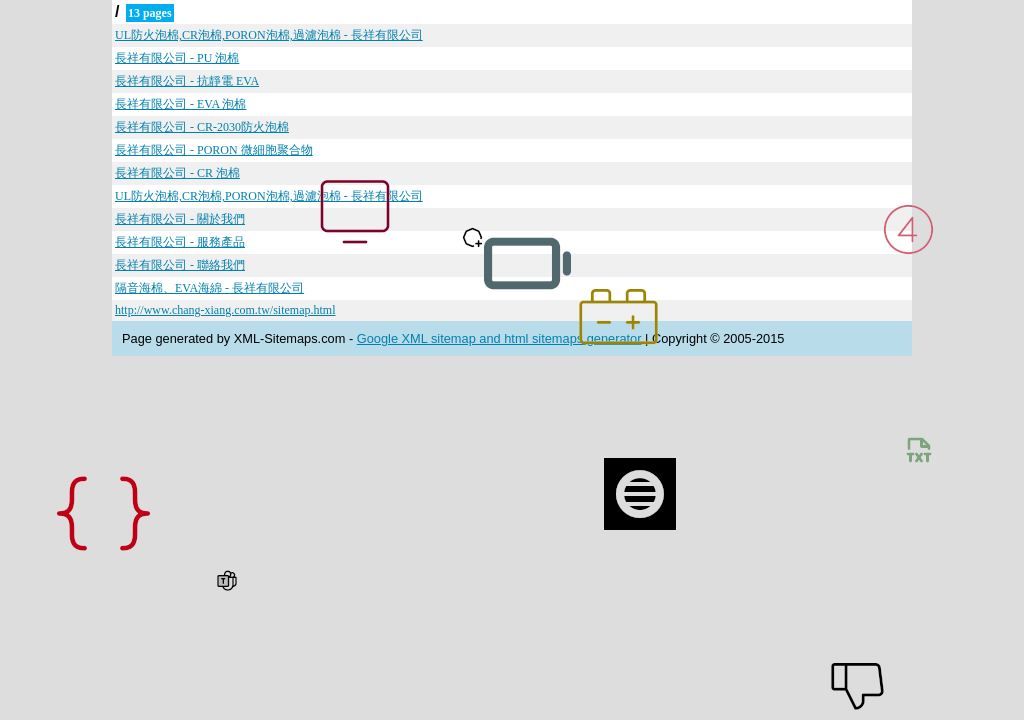 The image size is (1024, 720). Describe the element at coordinates (527, 263) in the screenshot. I see `indicates battery is completely drained` at that location.